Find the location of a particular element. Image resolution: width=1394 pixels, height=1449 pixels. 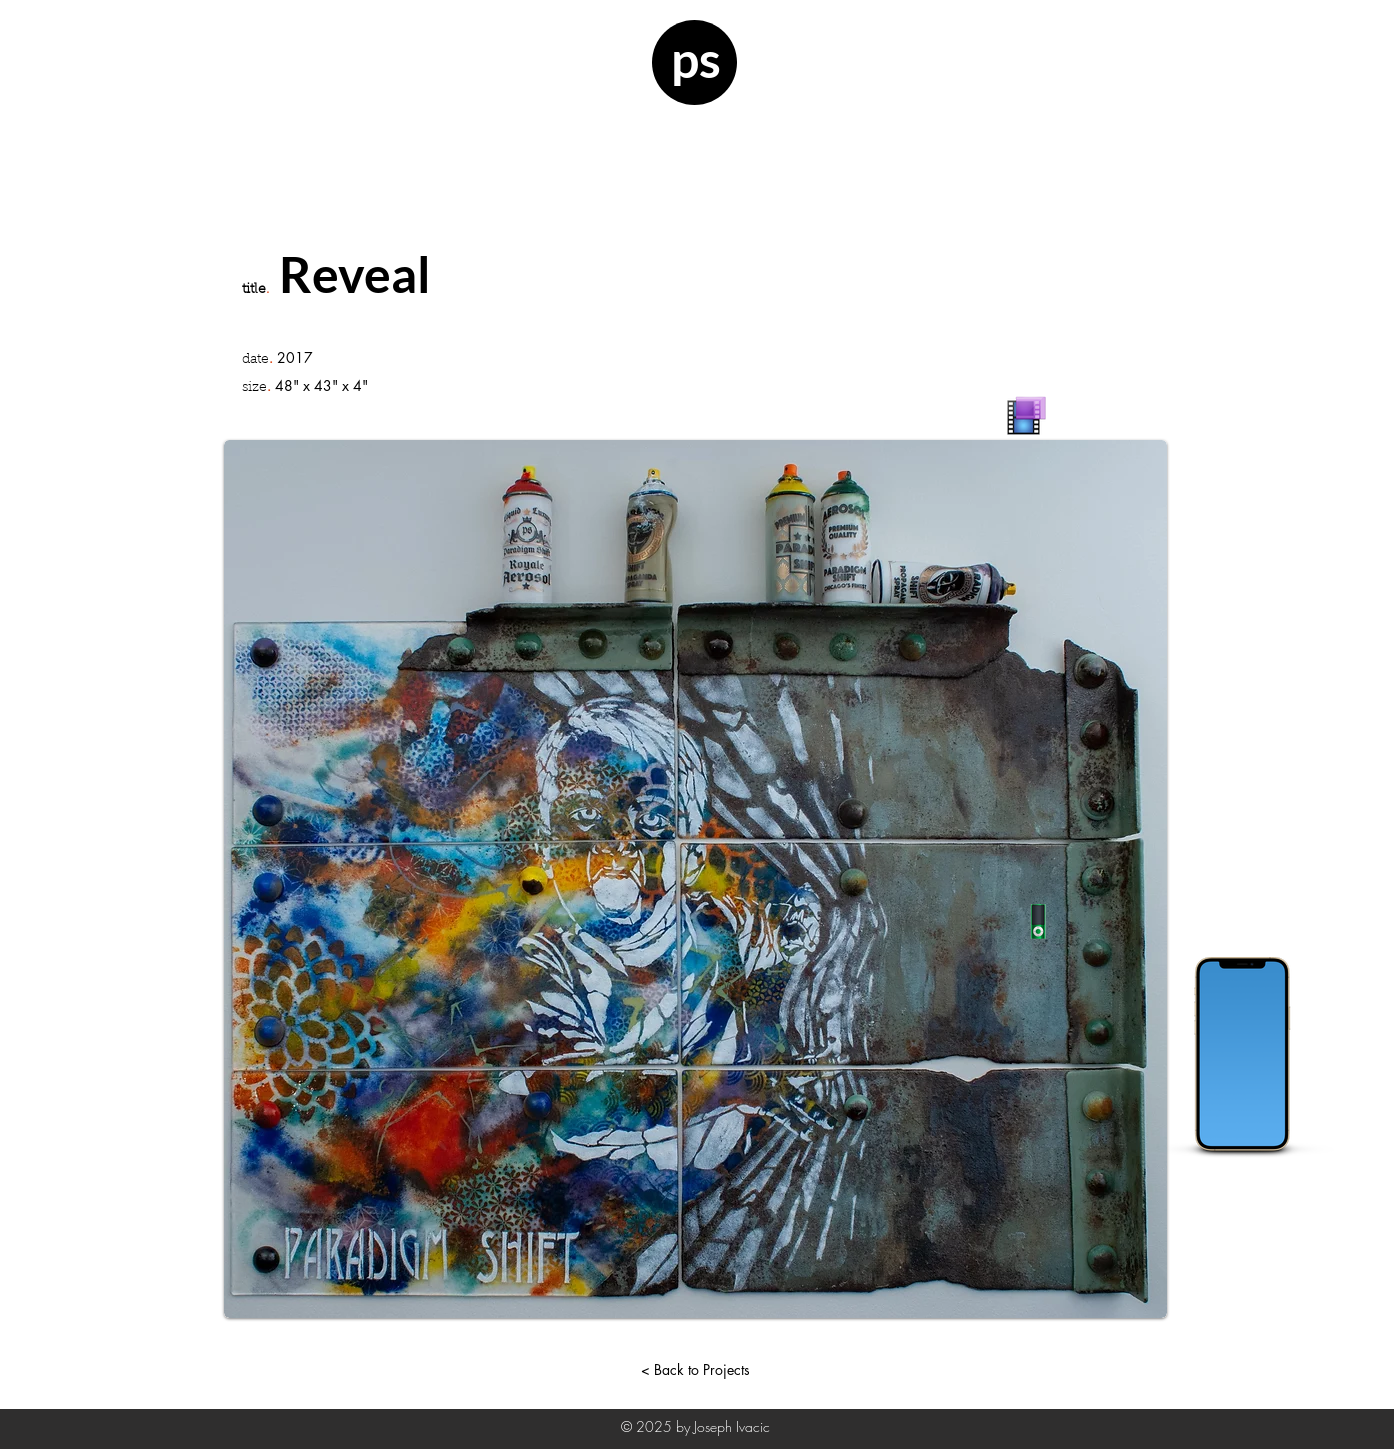

iPod nano device in green is located at coordinates (1038, 922).